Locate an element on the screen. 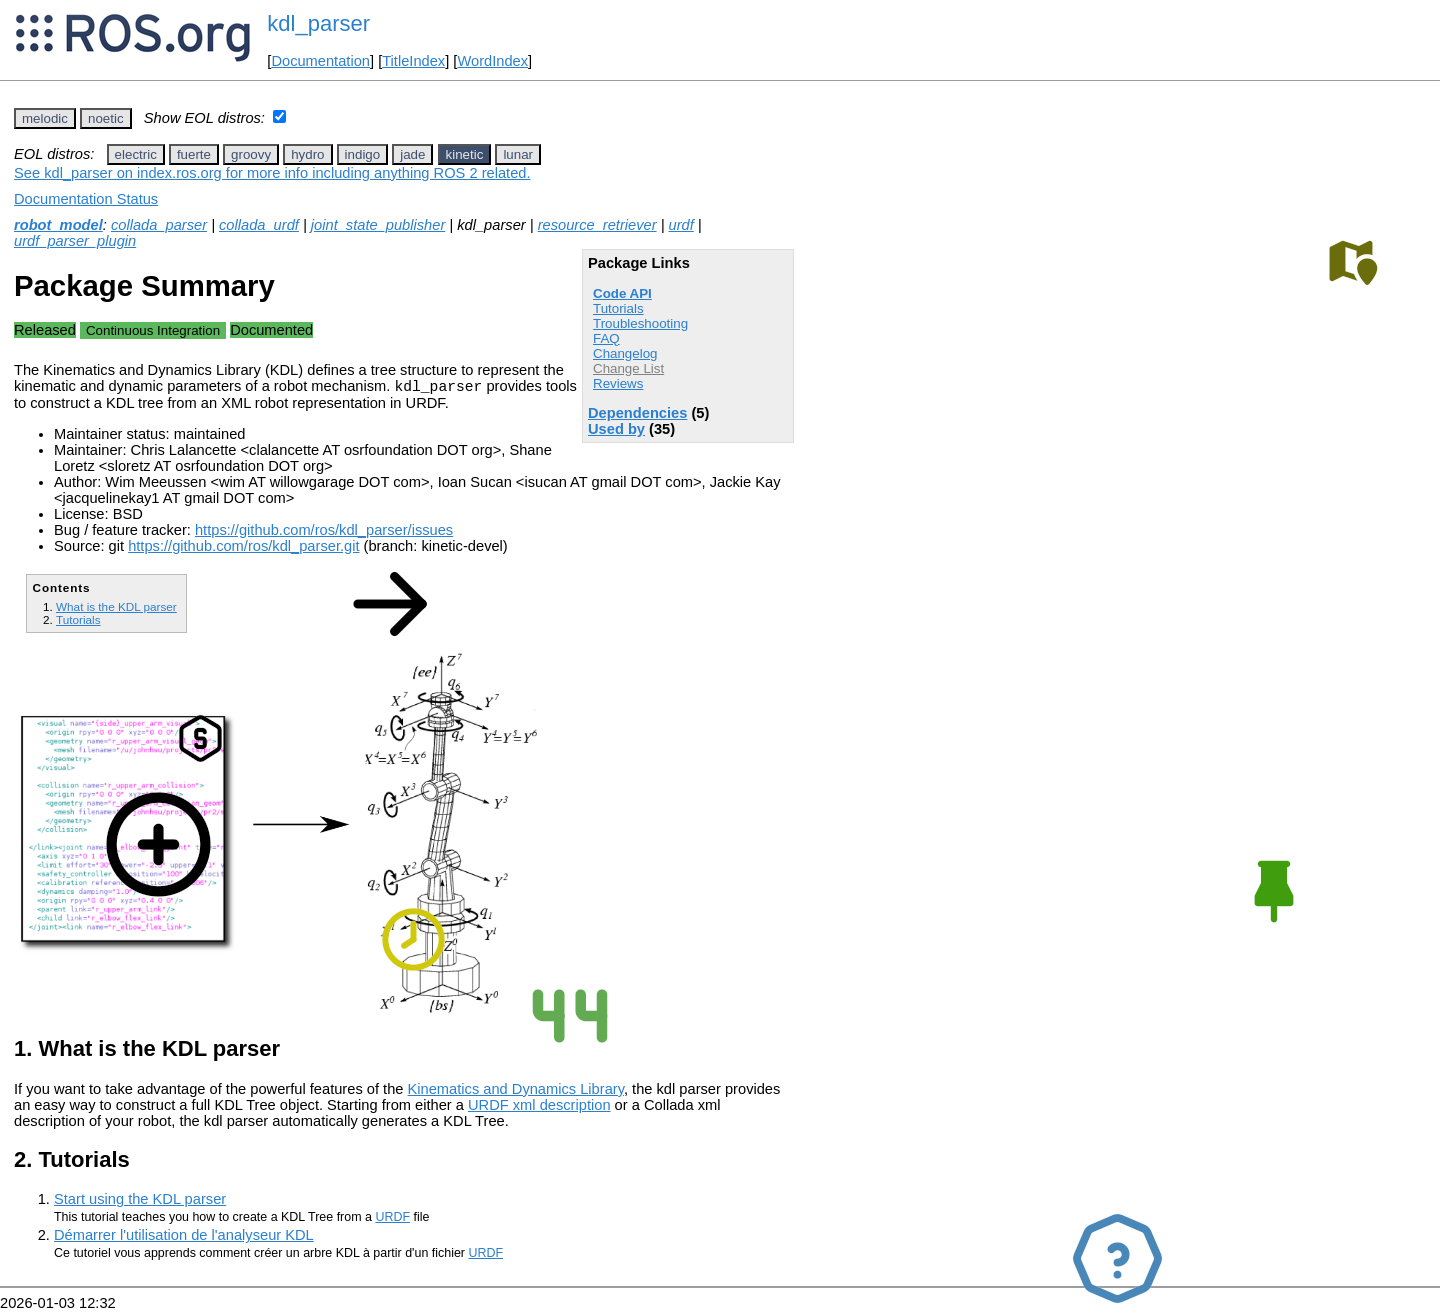  view location on map is located at coordinates (1351, 261).